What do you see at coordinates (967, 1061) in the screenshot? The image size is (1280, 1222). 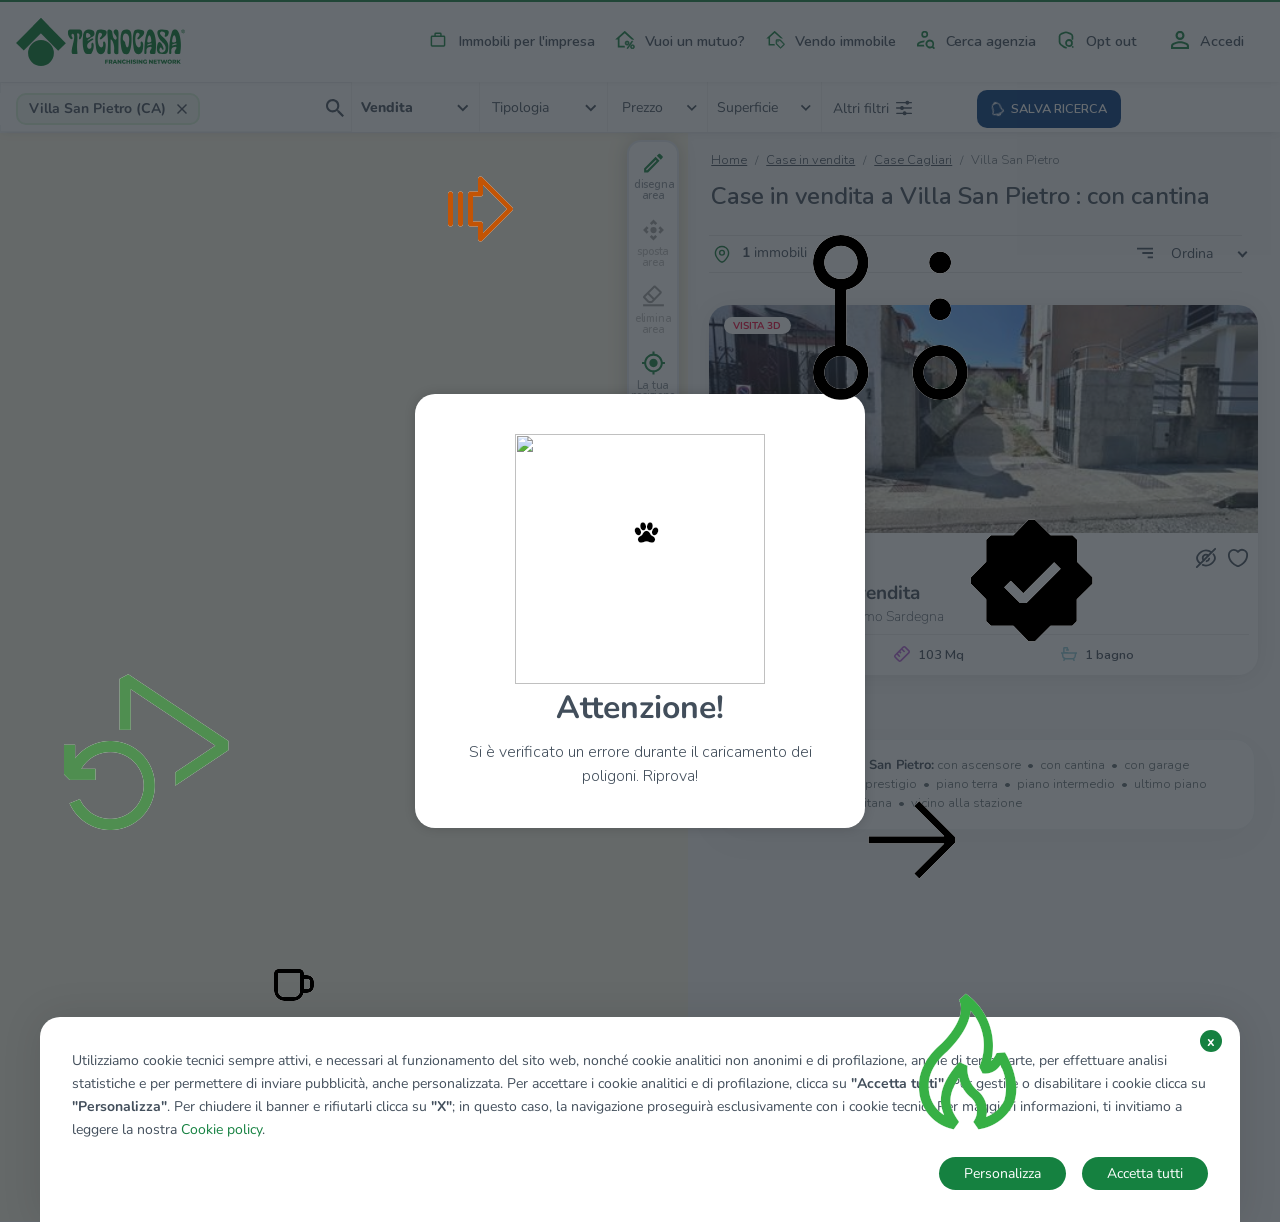 I see `indicates trending or popular content` at bounding box center [967, 1061].